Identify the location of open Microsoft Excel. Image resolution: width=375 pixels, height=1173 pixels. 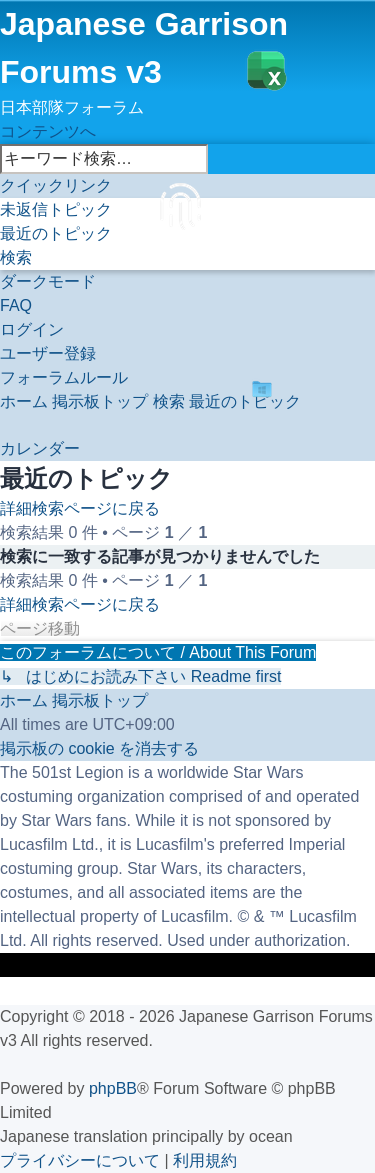
(266, 70).